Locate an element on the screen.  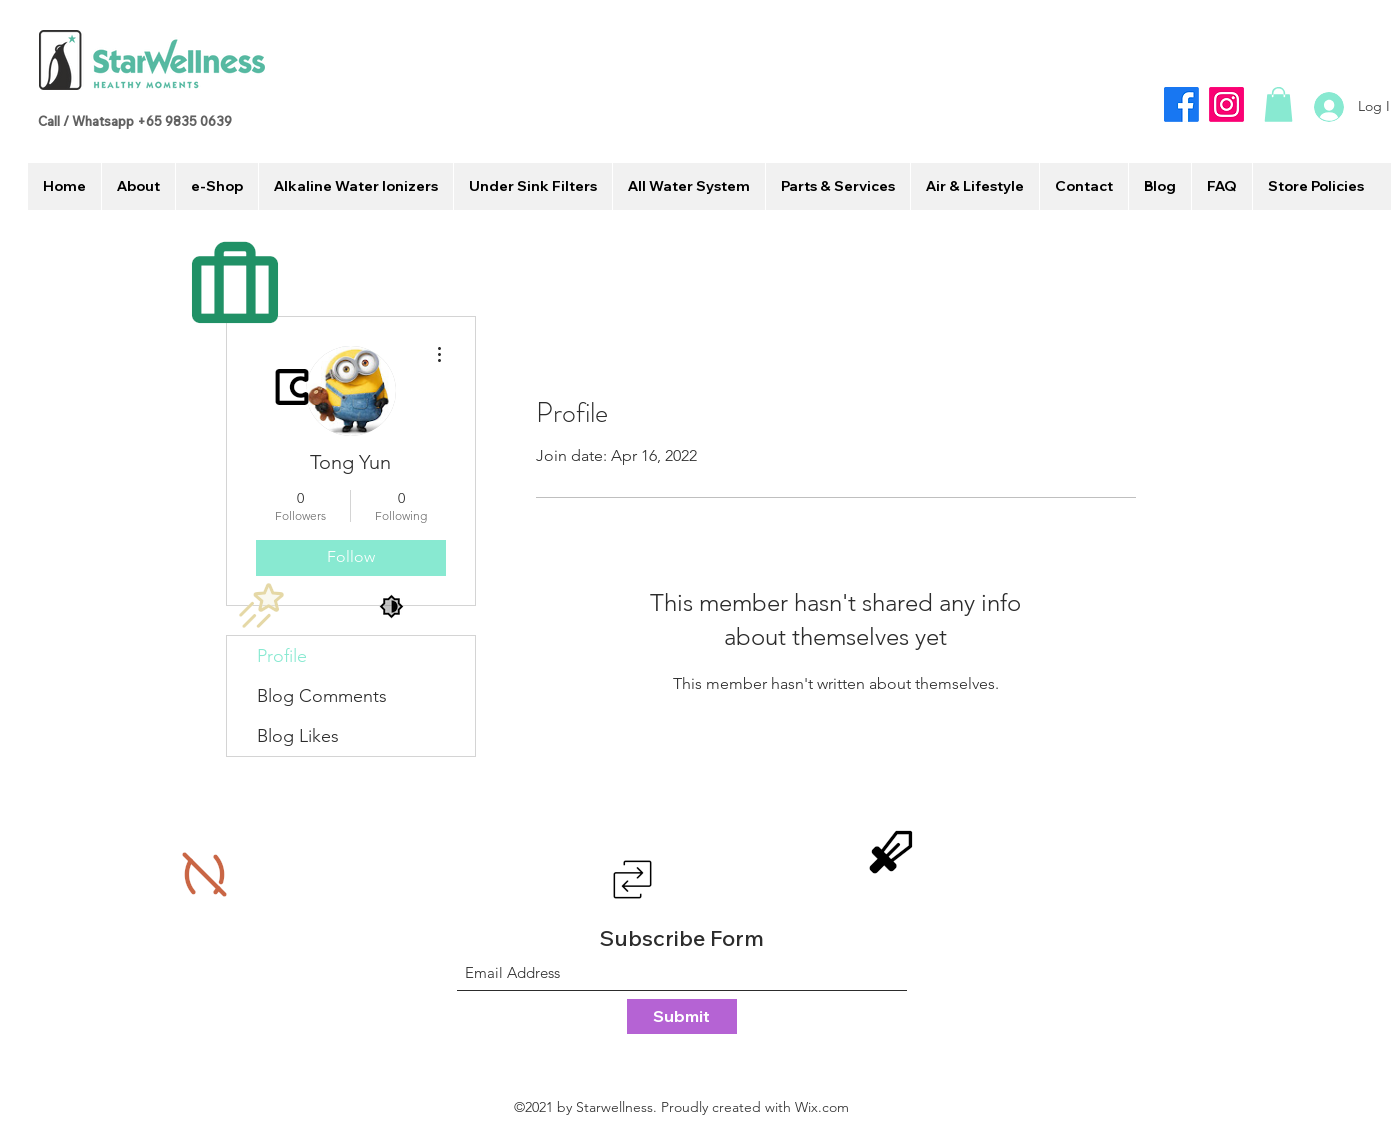
open coda app is located at coordinates (292, 387).